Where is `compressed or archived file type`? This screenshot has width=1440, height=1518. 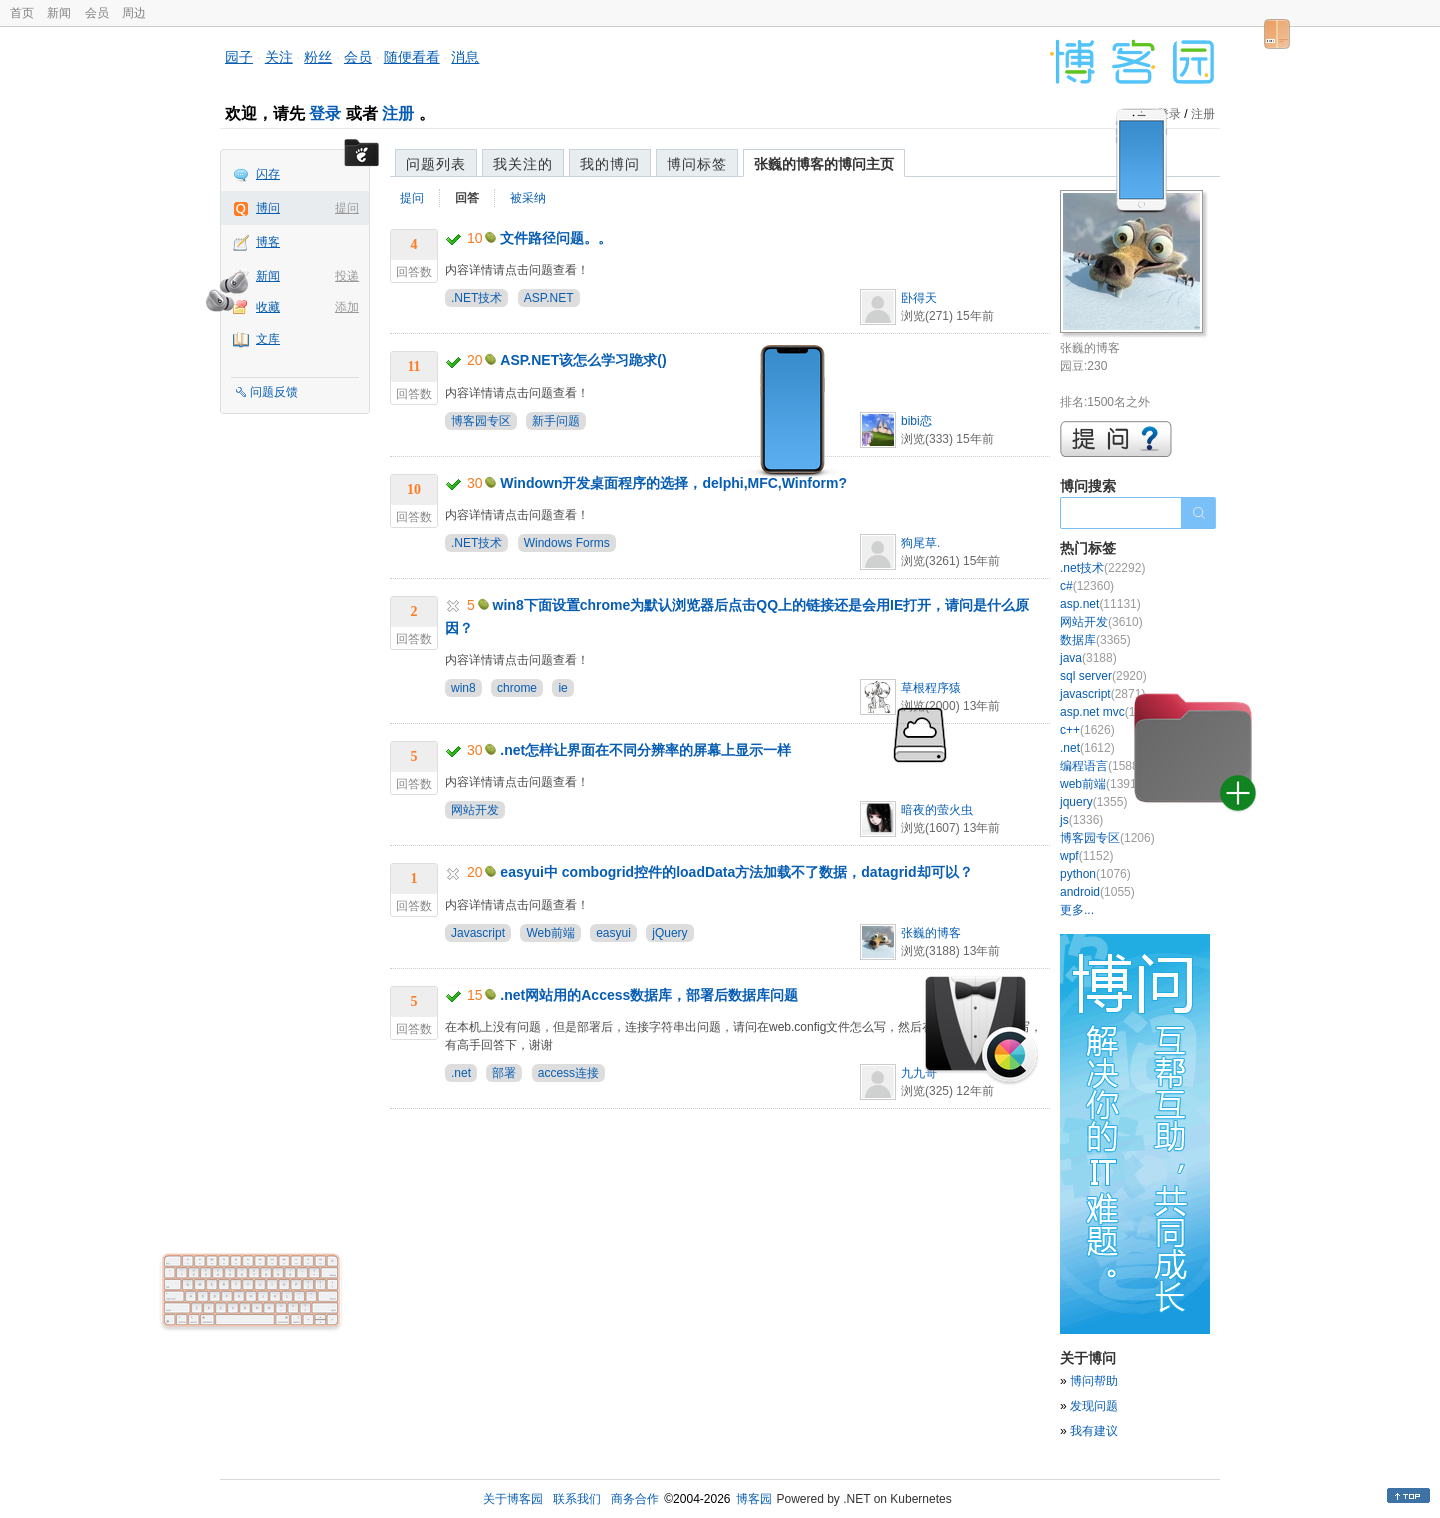
compressed or archived file type is located at coordinates (1277, 34).